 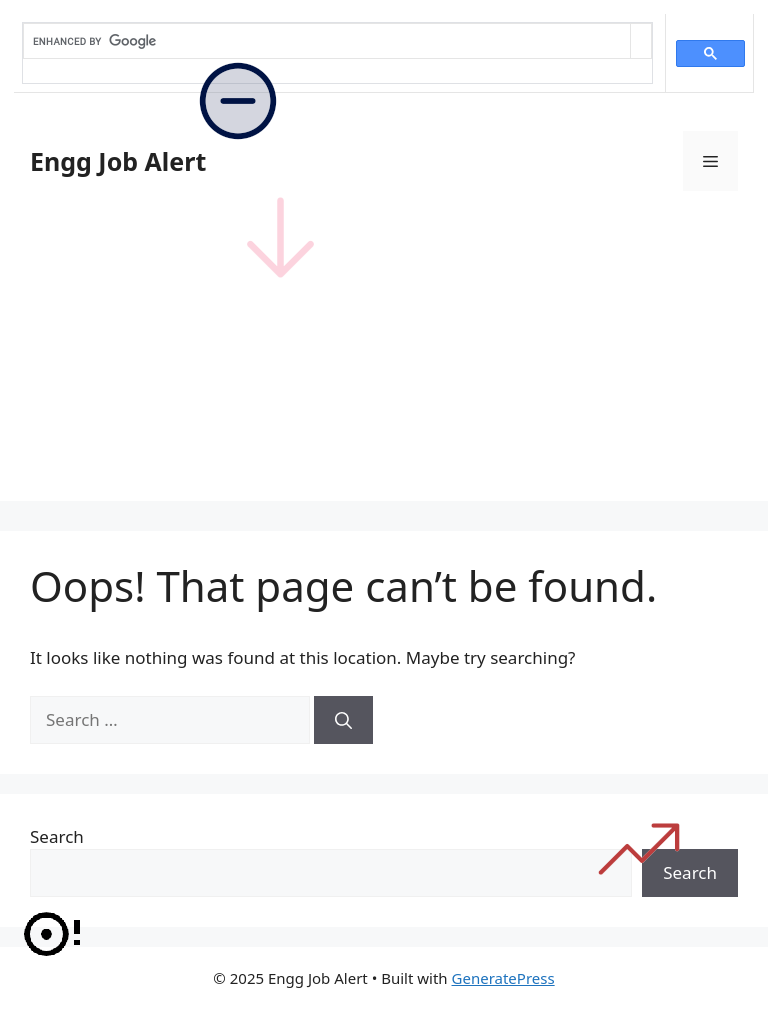 I want to click on remove an item from a list, so click(x=238, y=101).